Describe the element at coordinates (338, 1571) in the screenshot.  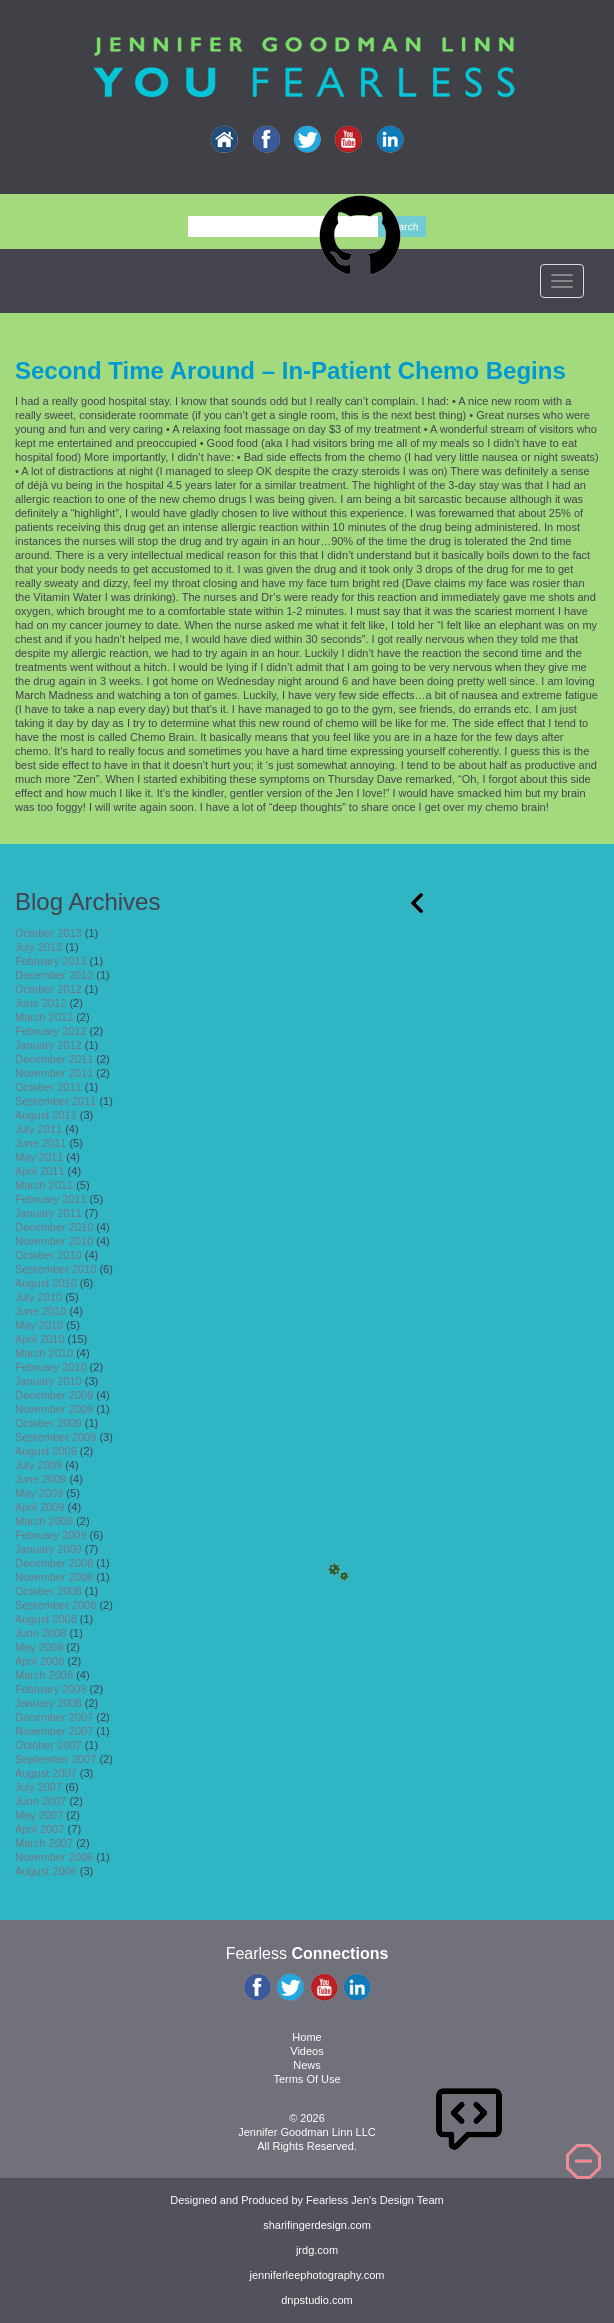
I see `view detected viruses or threats` at that location.